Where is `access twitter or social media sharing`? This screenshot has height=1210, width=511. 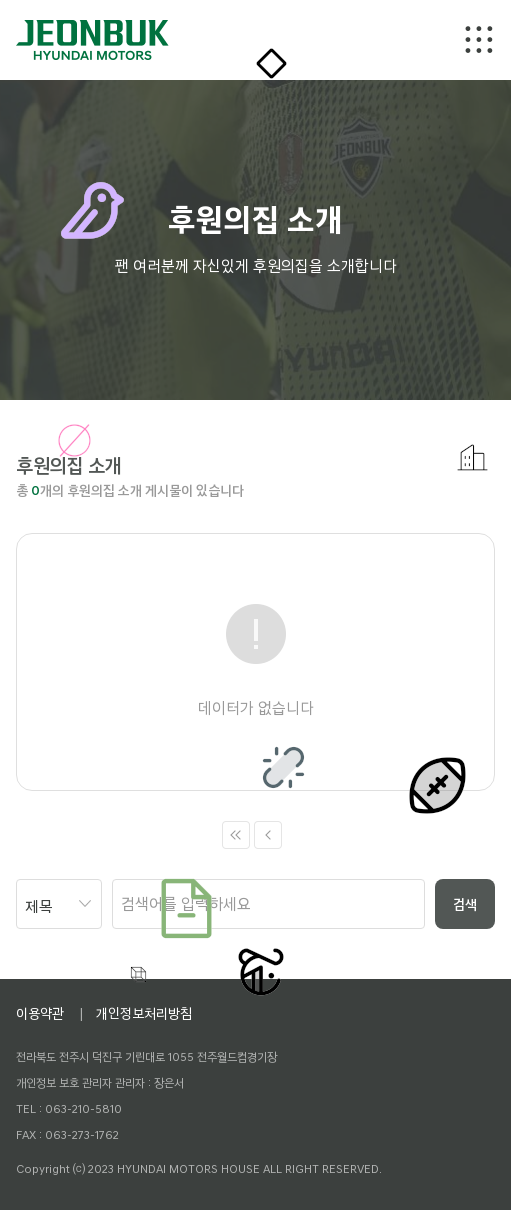 access twitter or social media sharing is located at coordinates (93, 212).